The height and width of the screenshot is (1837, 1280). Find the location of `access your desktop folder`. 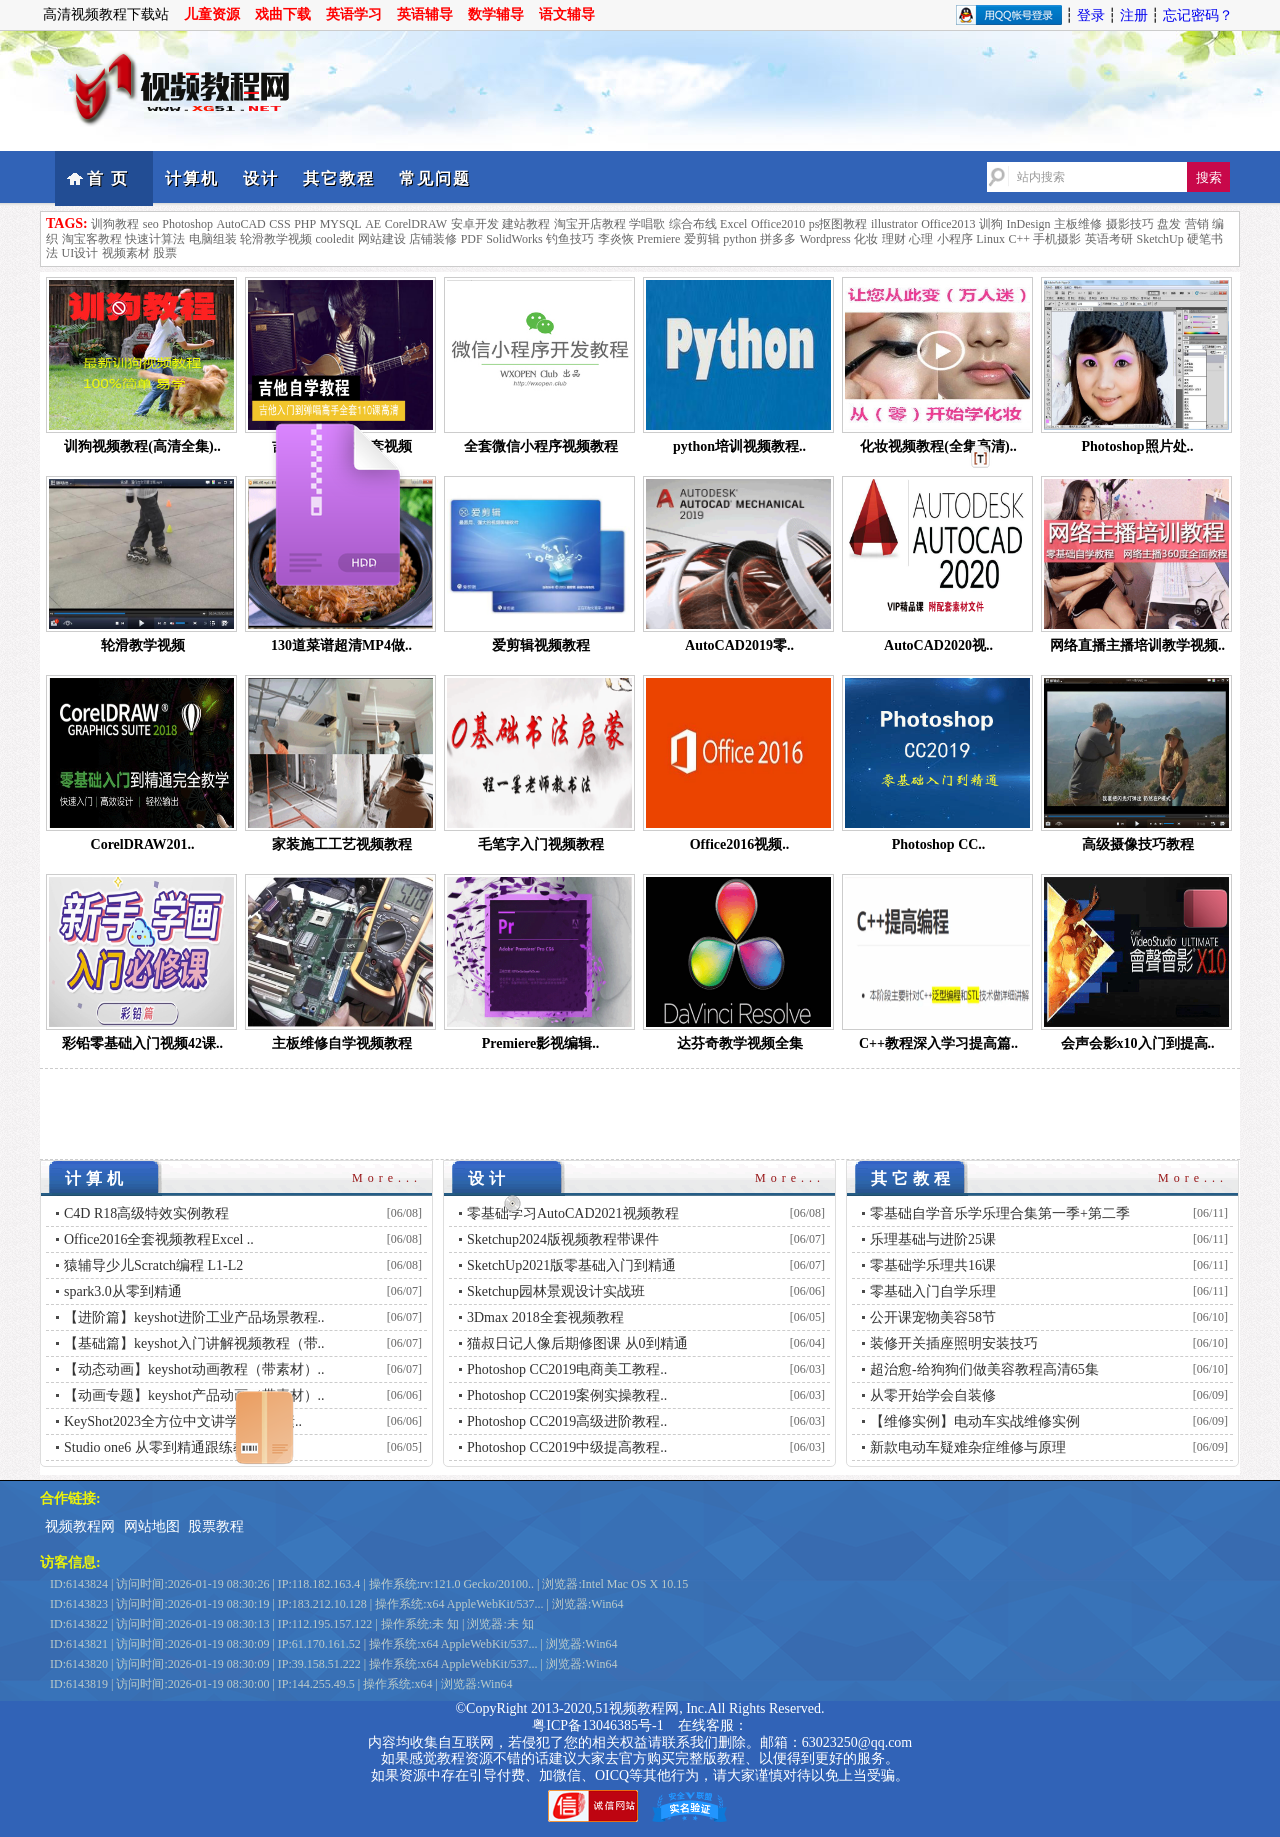

access your desktop folder is located at coordinates (1205, 907).